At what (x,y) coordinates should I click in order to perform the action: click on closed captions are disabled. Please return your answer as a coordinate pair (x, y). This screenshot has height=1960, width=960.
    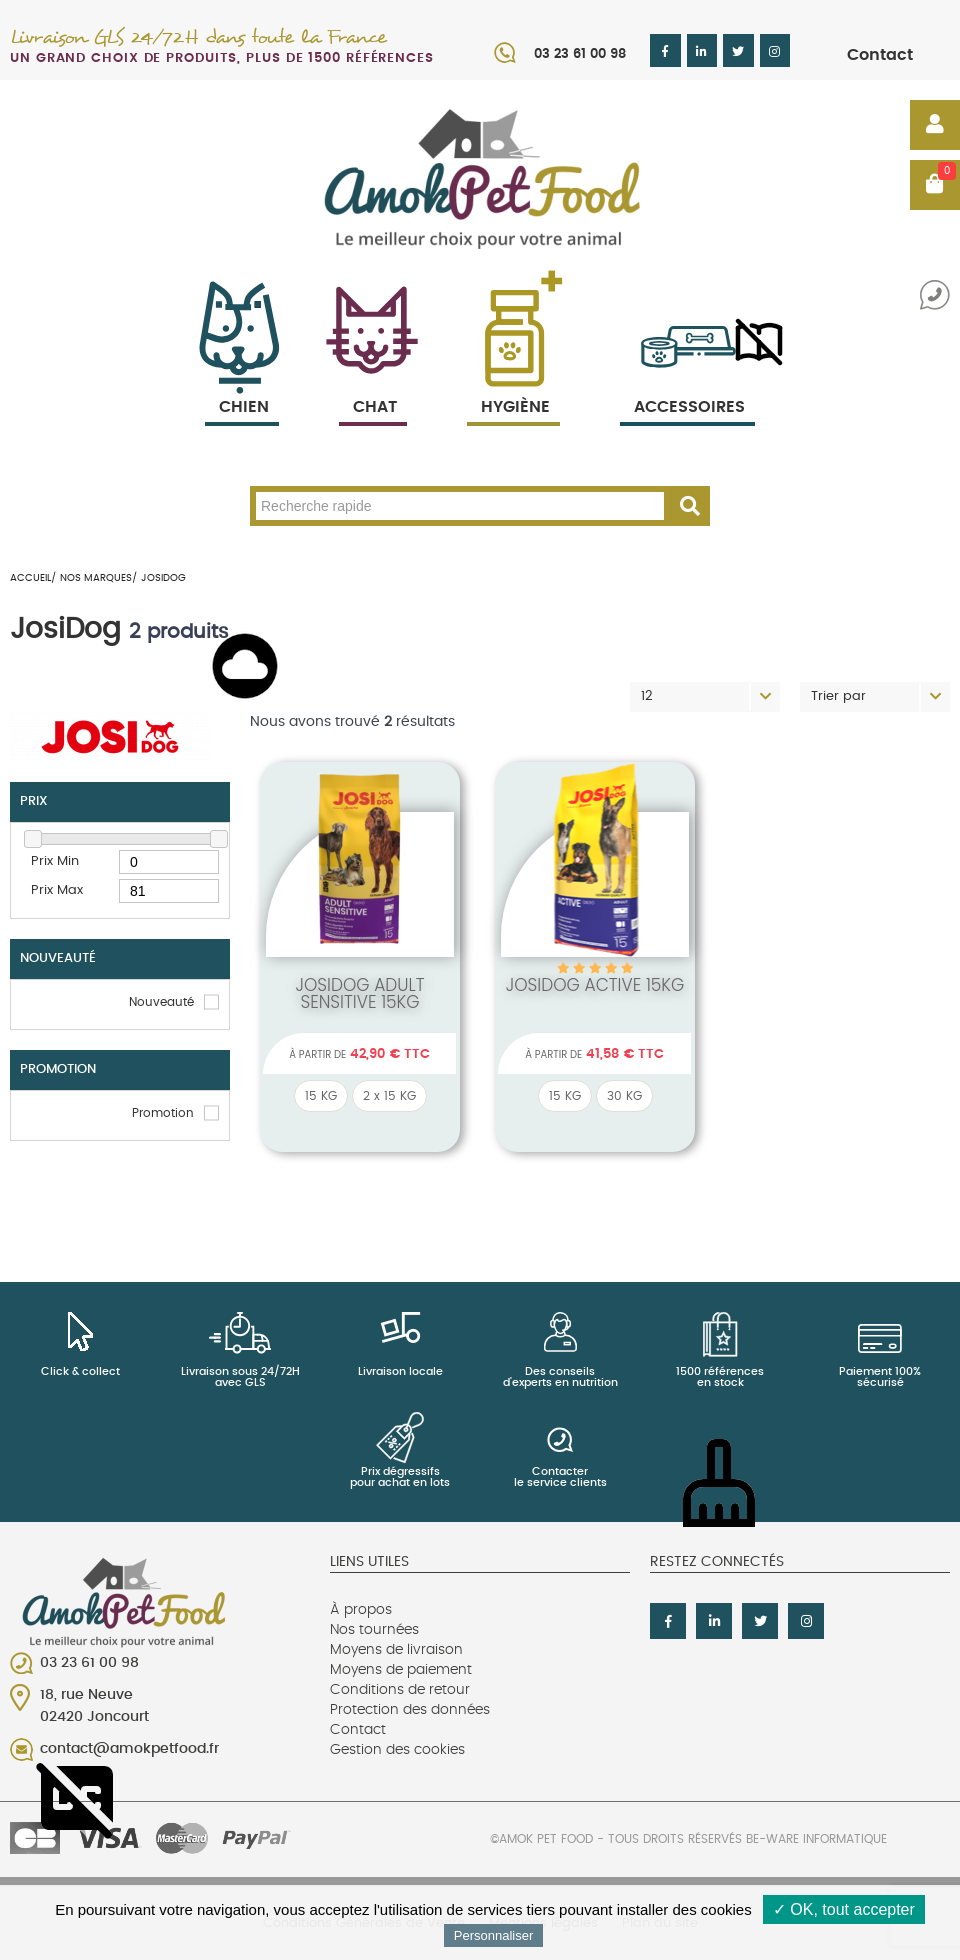
    Looking at the image, I should click on (77, 1798).